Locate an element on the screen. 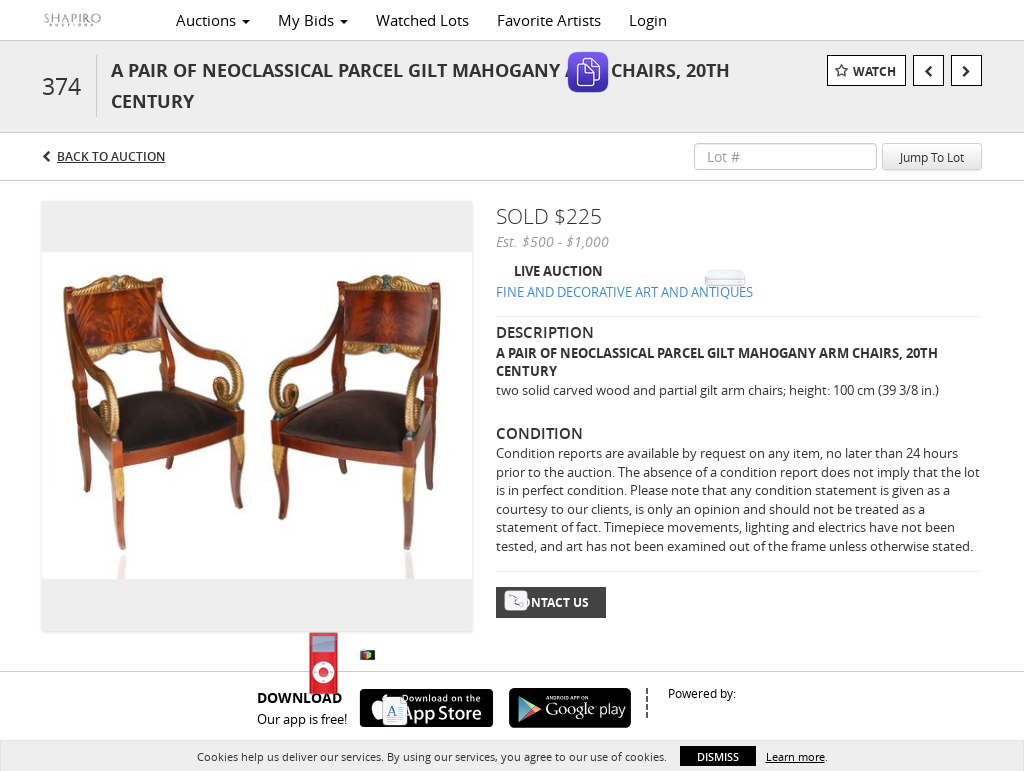 This screenshot has height=771, width=1024. open a karbon vector graphics file is located at coordinates (516, 600).